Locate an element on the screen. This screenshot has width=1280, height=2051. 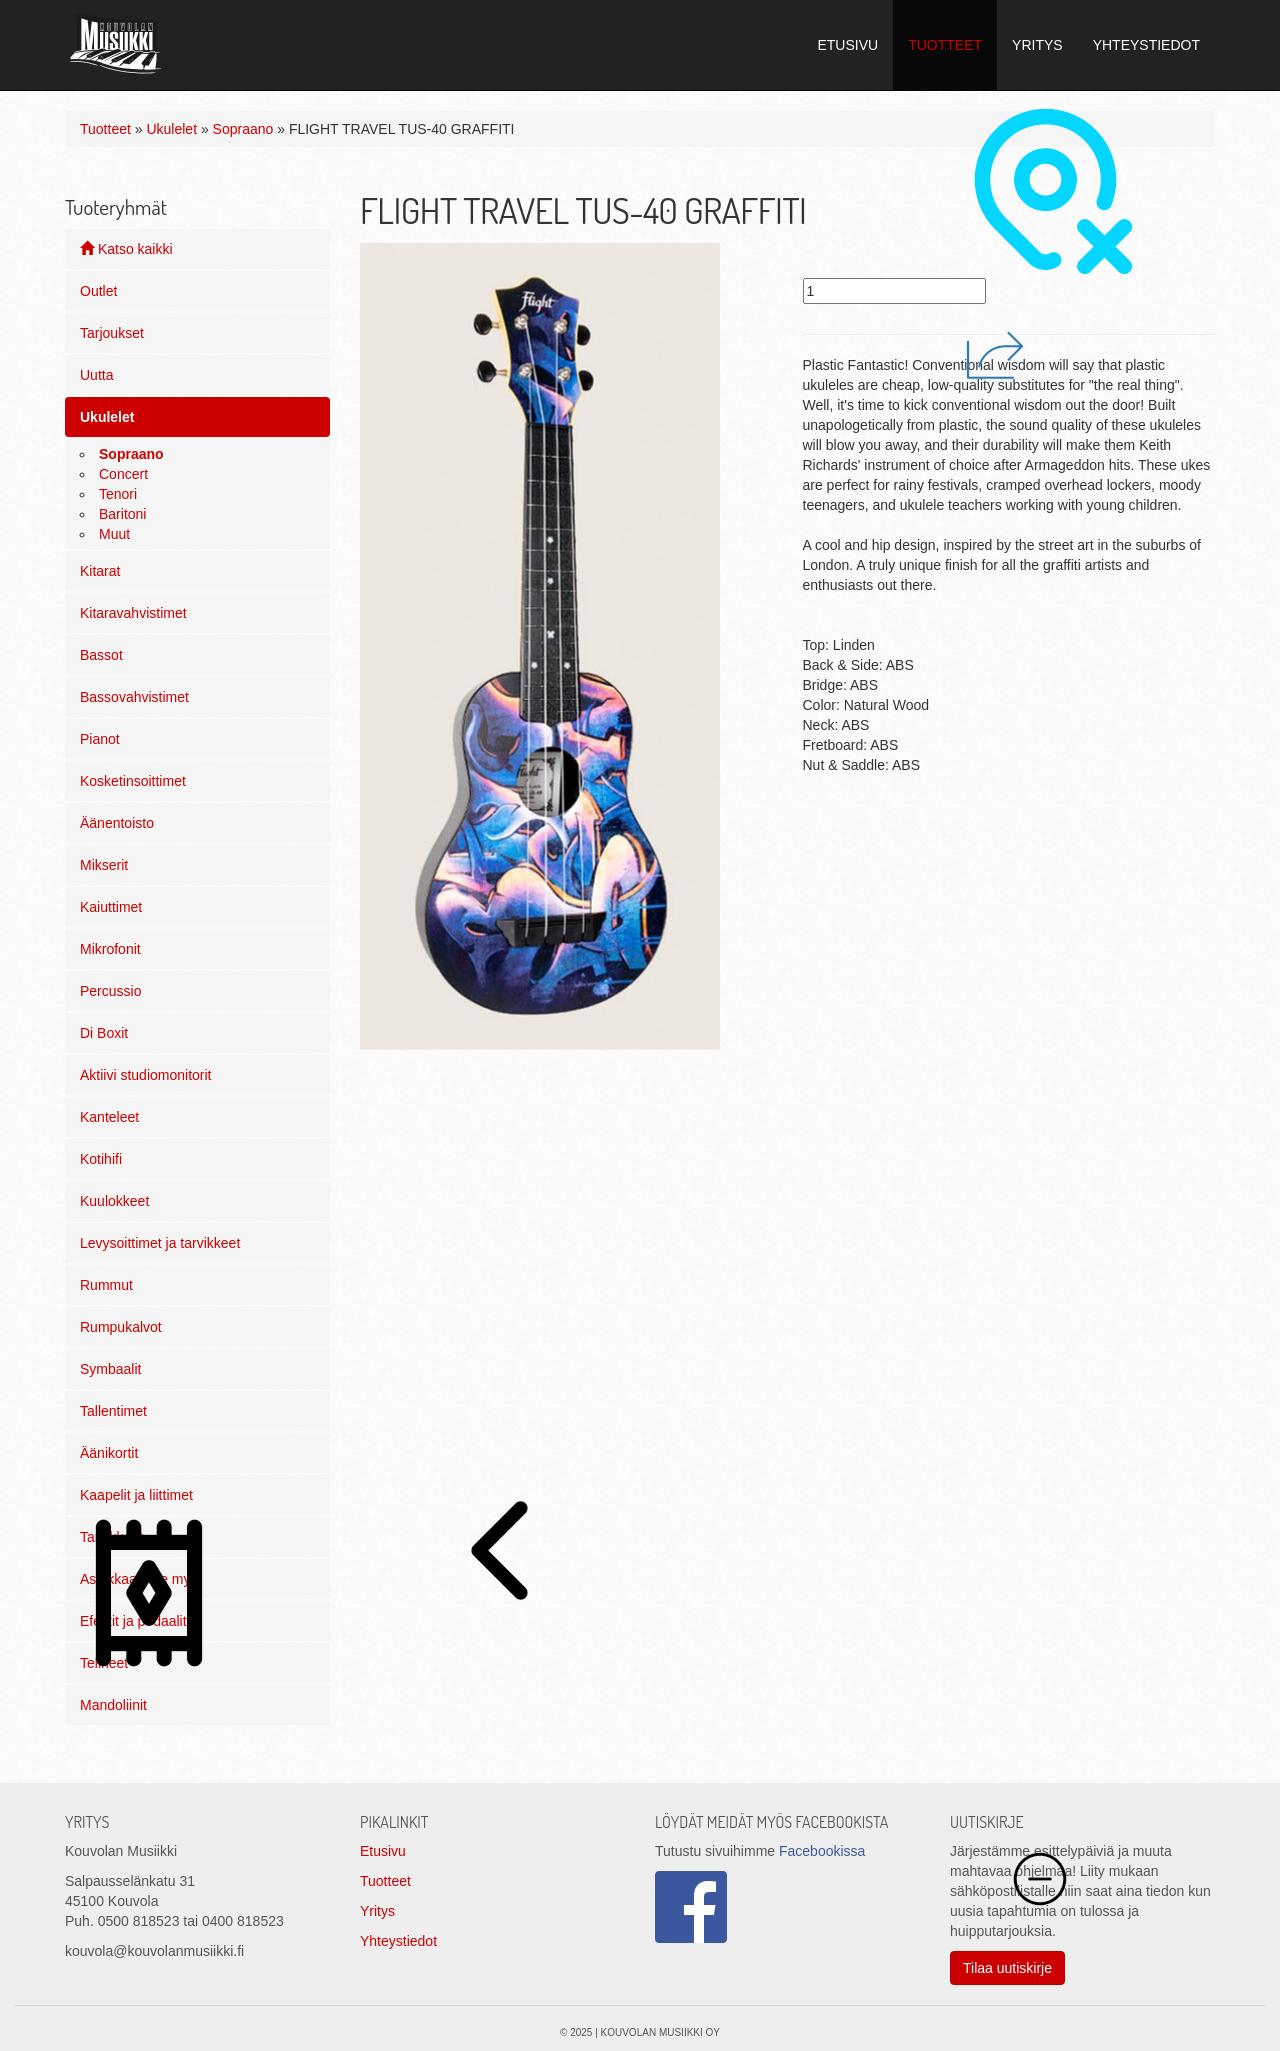
remove a saved location pin is located at coordinates (1045, 187).